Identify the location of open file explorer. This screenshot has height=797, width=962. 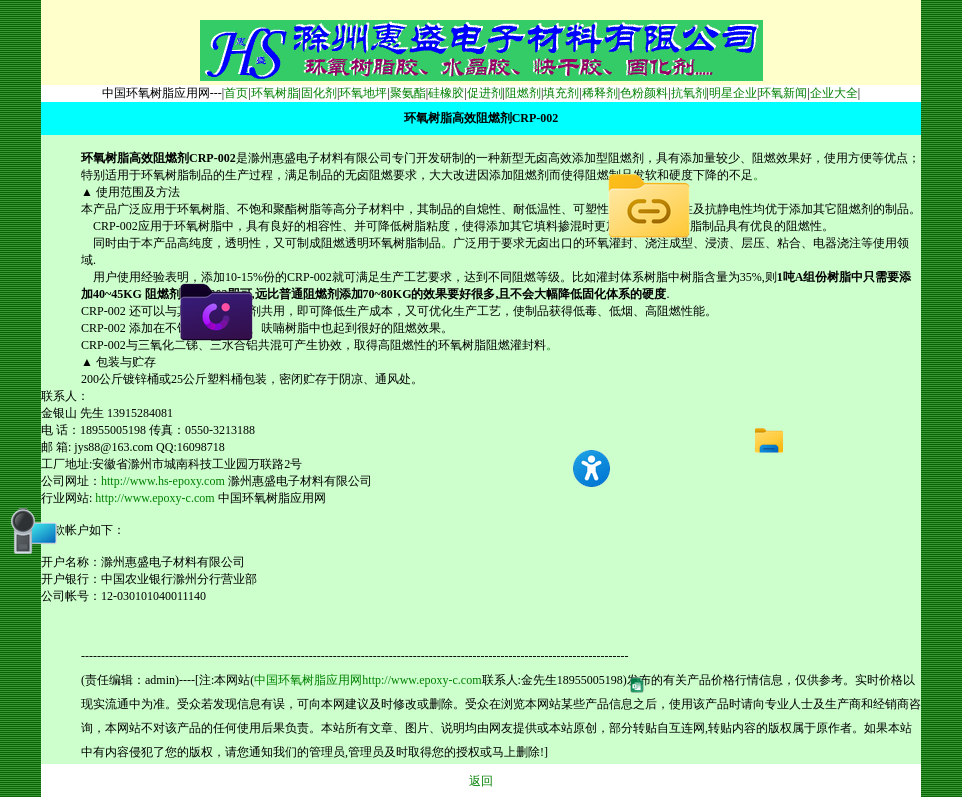
(769, 440).